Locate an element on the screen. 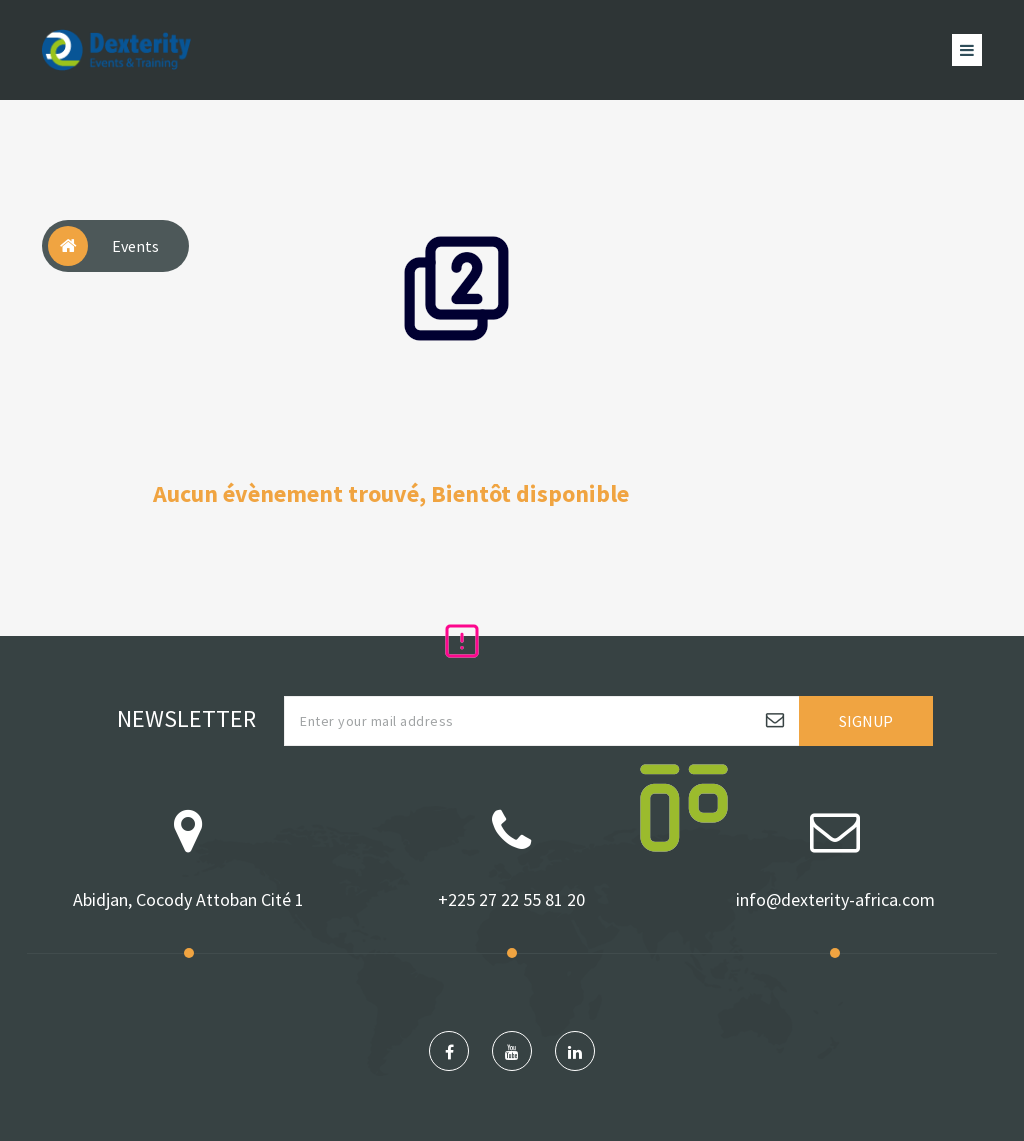 The height and width of the screenshot is (1141, 1024). indicates a warning or alert status is located at coordinates (462, 641).